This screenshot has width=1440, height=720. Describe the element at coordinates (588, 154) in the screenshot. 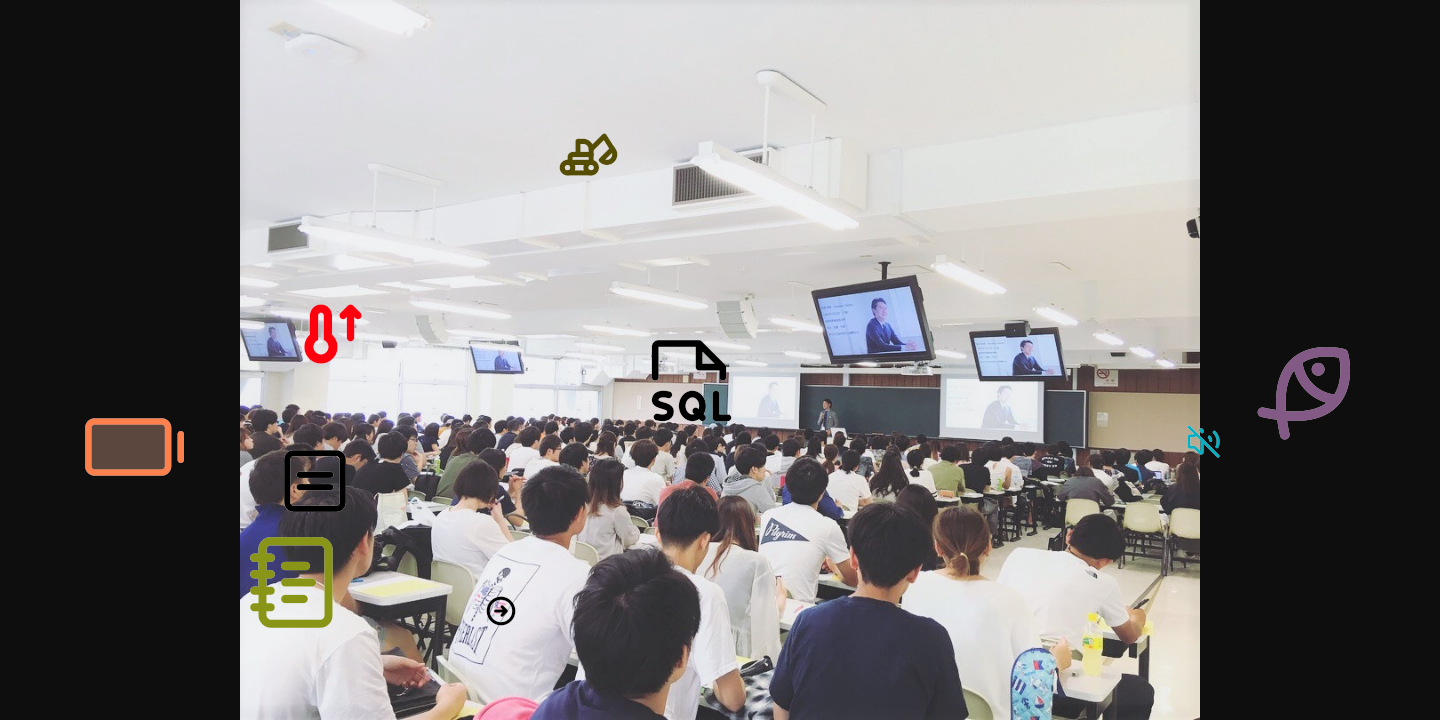

I see `construction or building in progress` at that location.